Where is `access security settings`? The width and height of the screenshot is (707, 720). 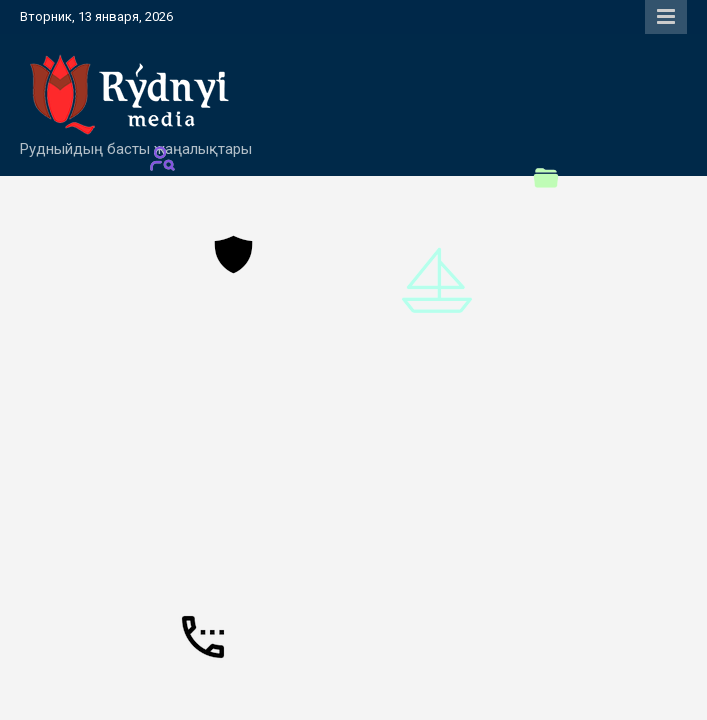
access security settings is located at coordinates (233, 254).